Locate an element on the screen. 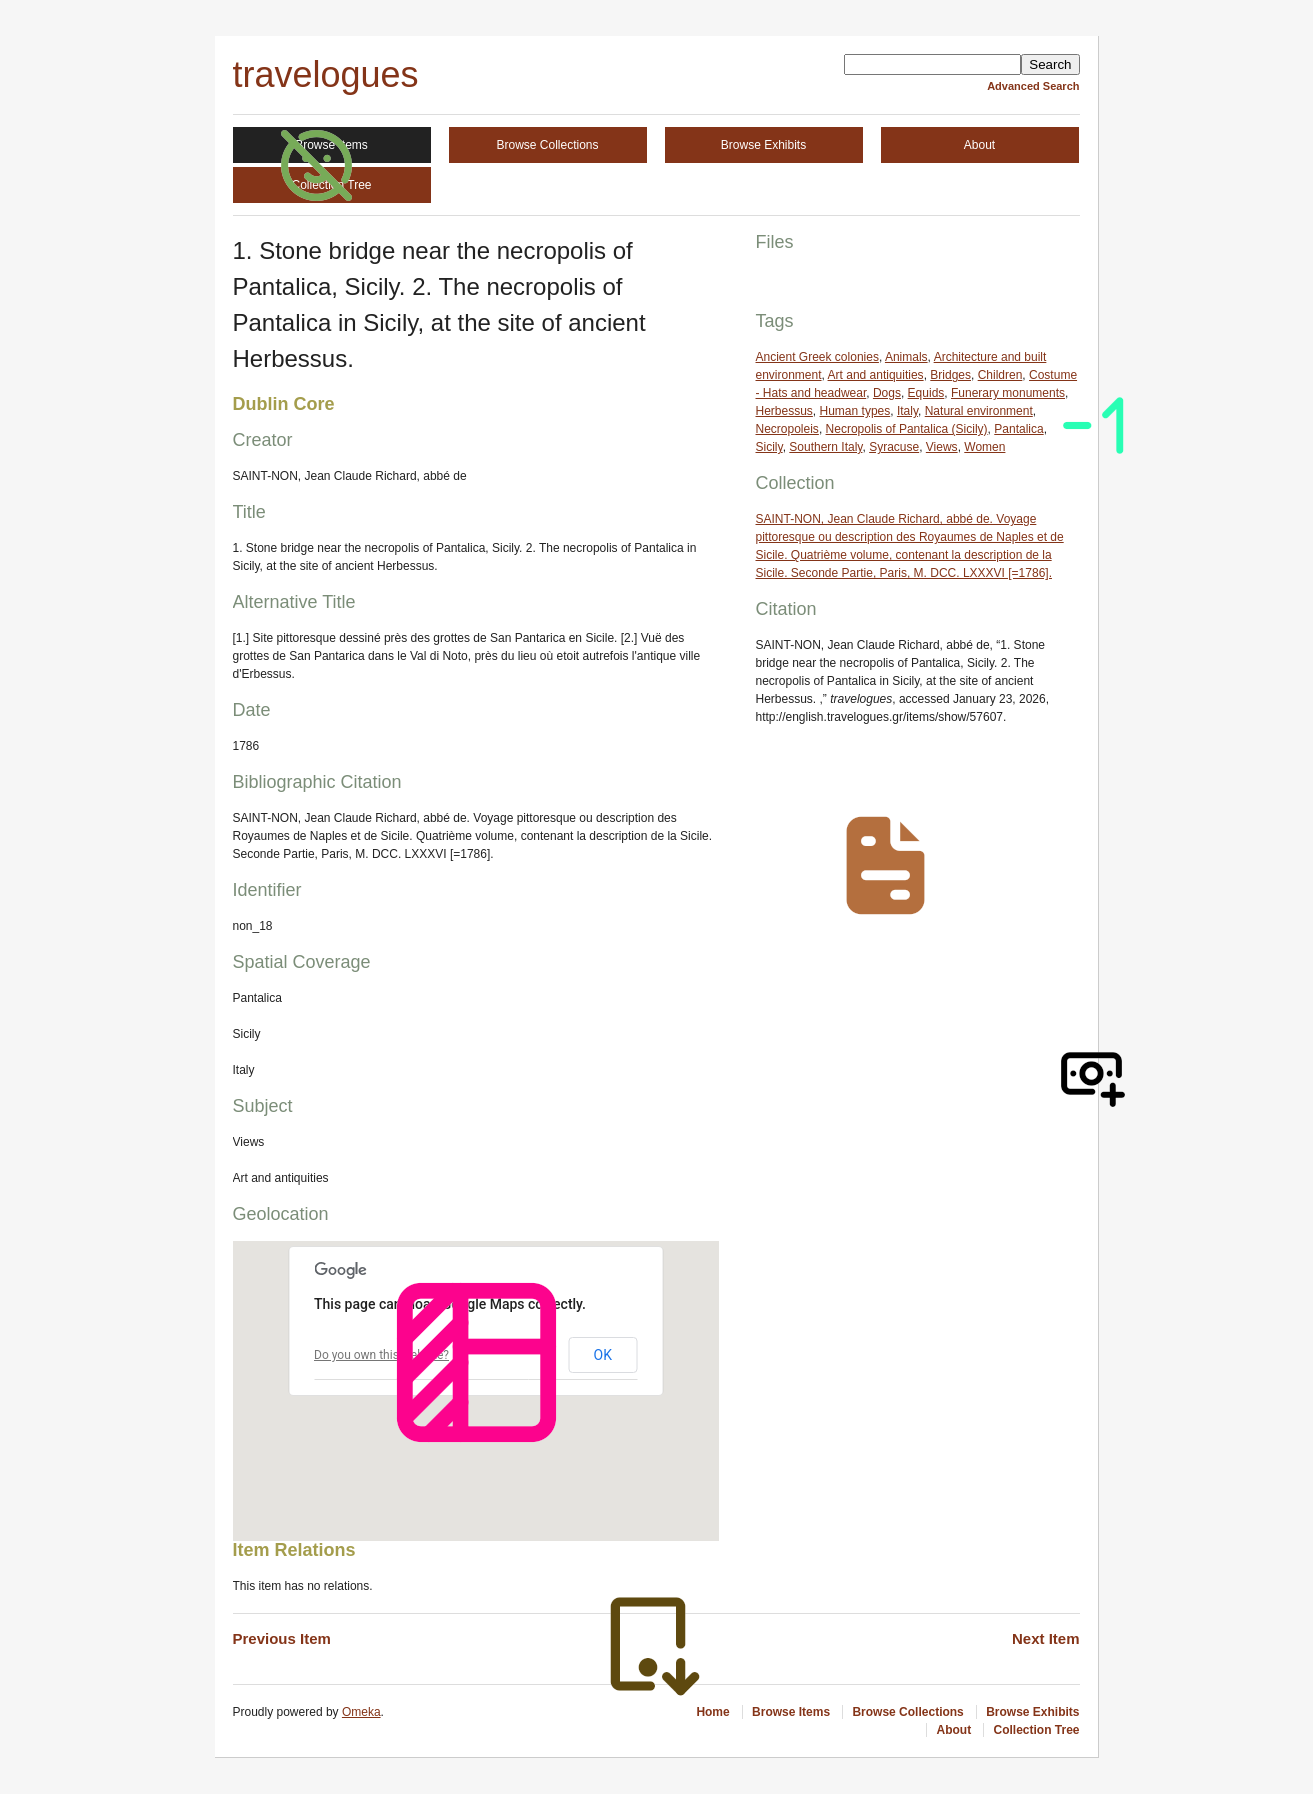 The image size is (1313, 1794). disable mood or emotion tracking is located at coordinates (316, 165).